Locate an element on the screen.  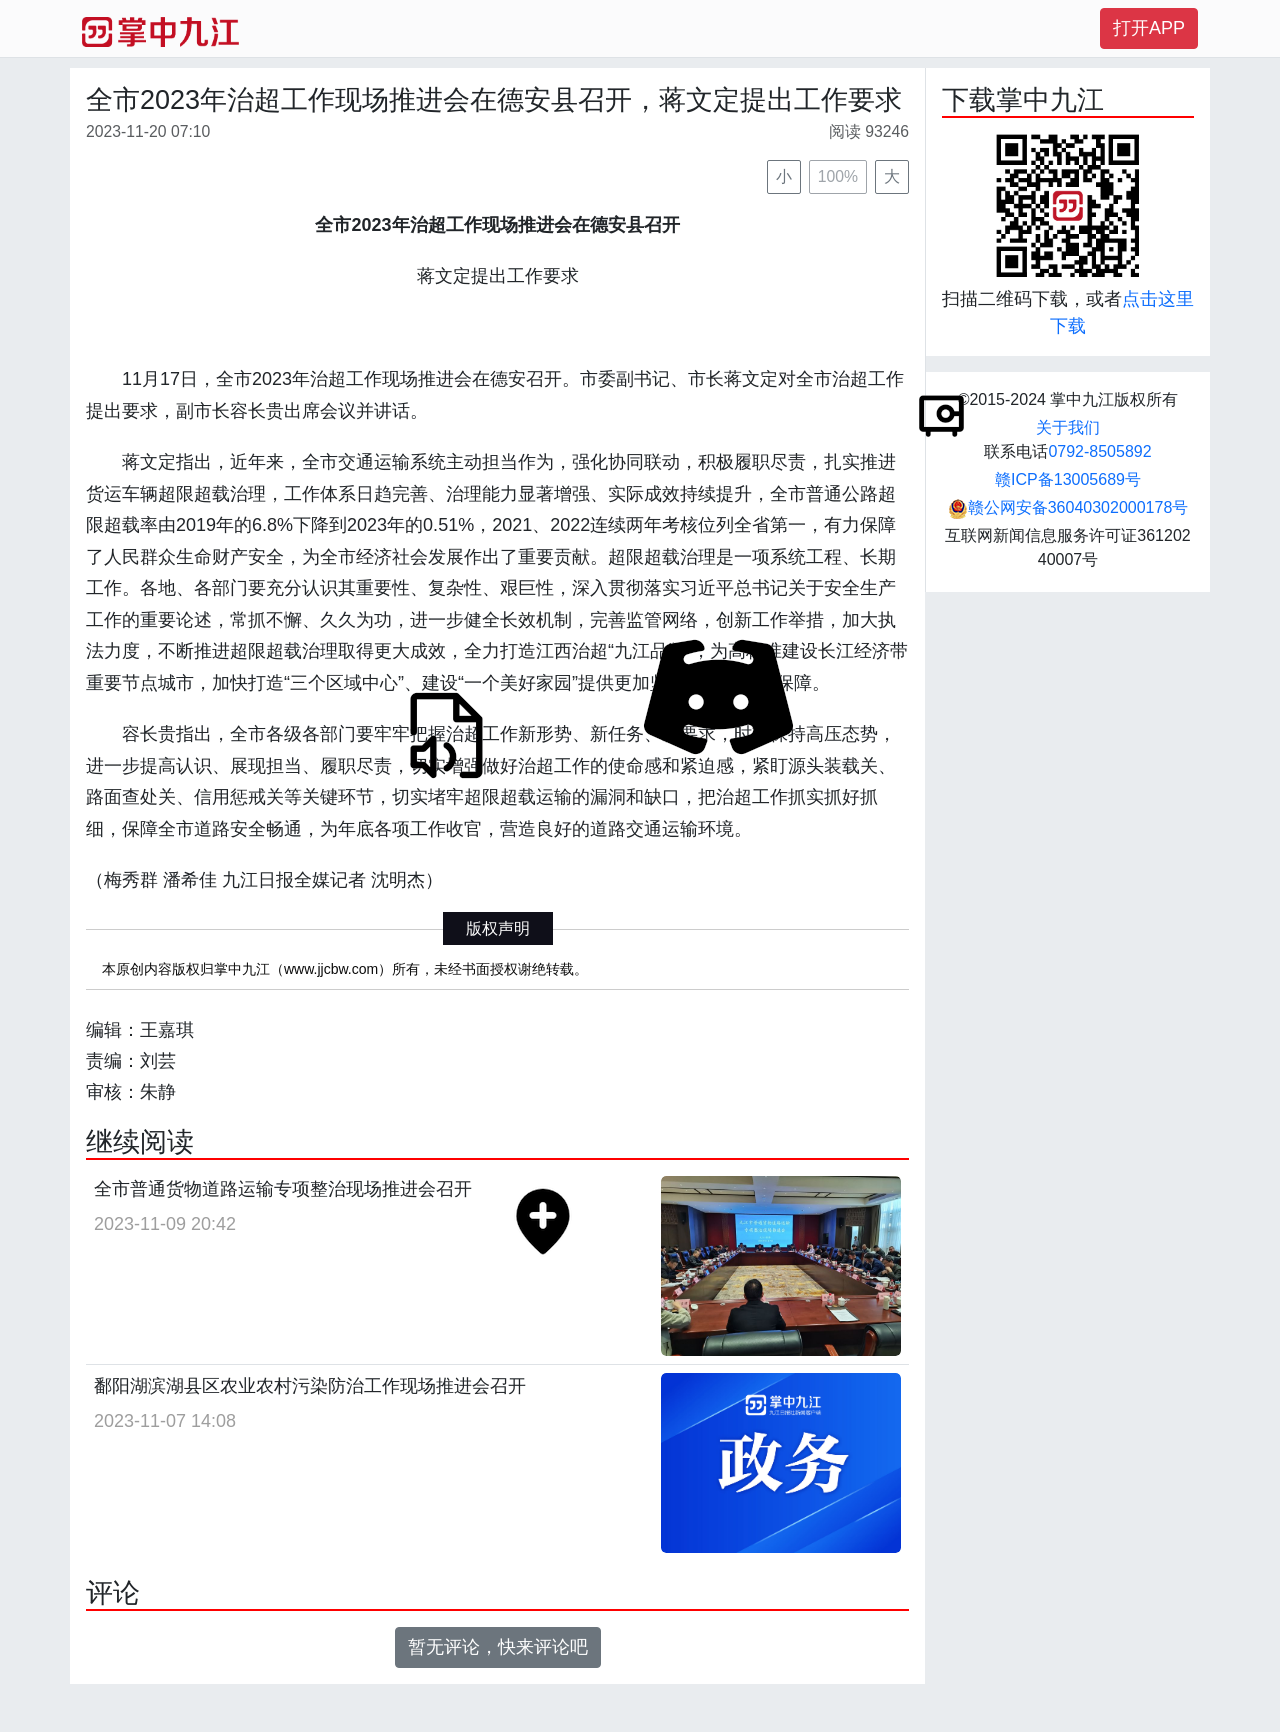
open Discord app is located at coordinates (718, 694).